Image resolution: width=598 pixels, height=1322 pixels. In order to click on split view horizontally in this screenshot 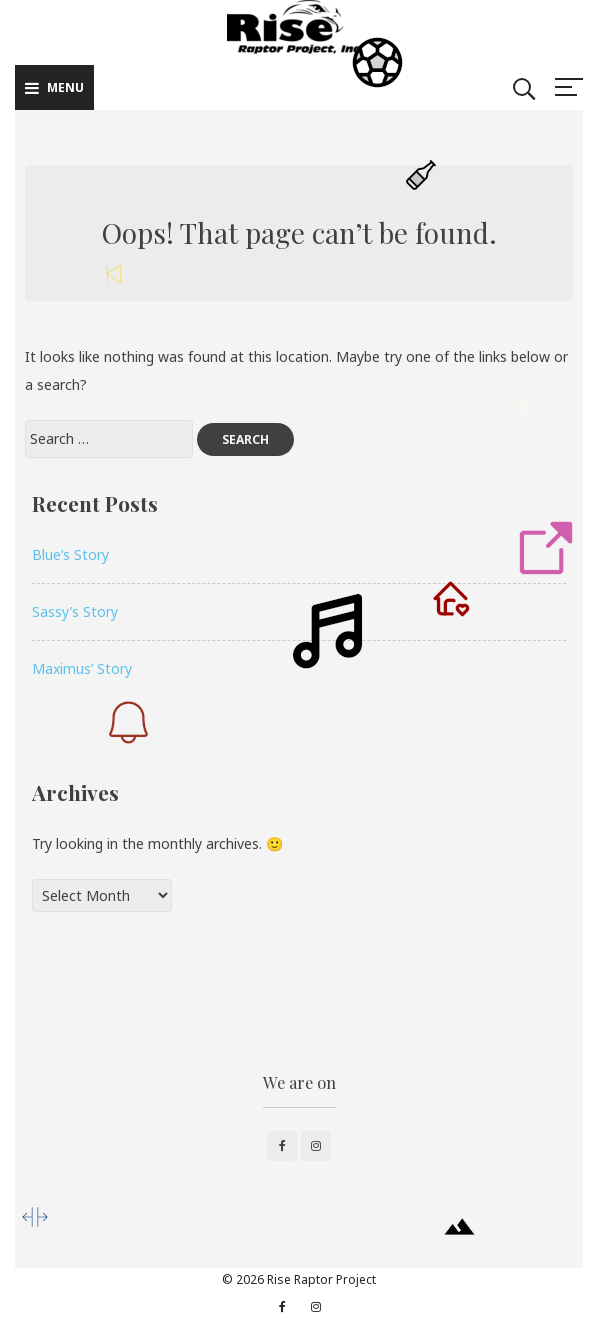, I will do `click(35, 1217)`.